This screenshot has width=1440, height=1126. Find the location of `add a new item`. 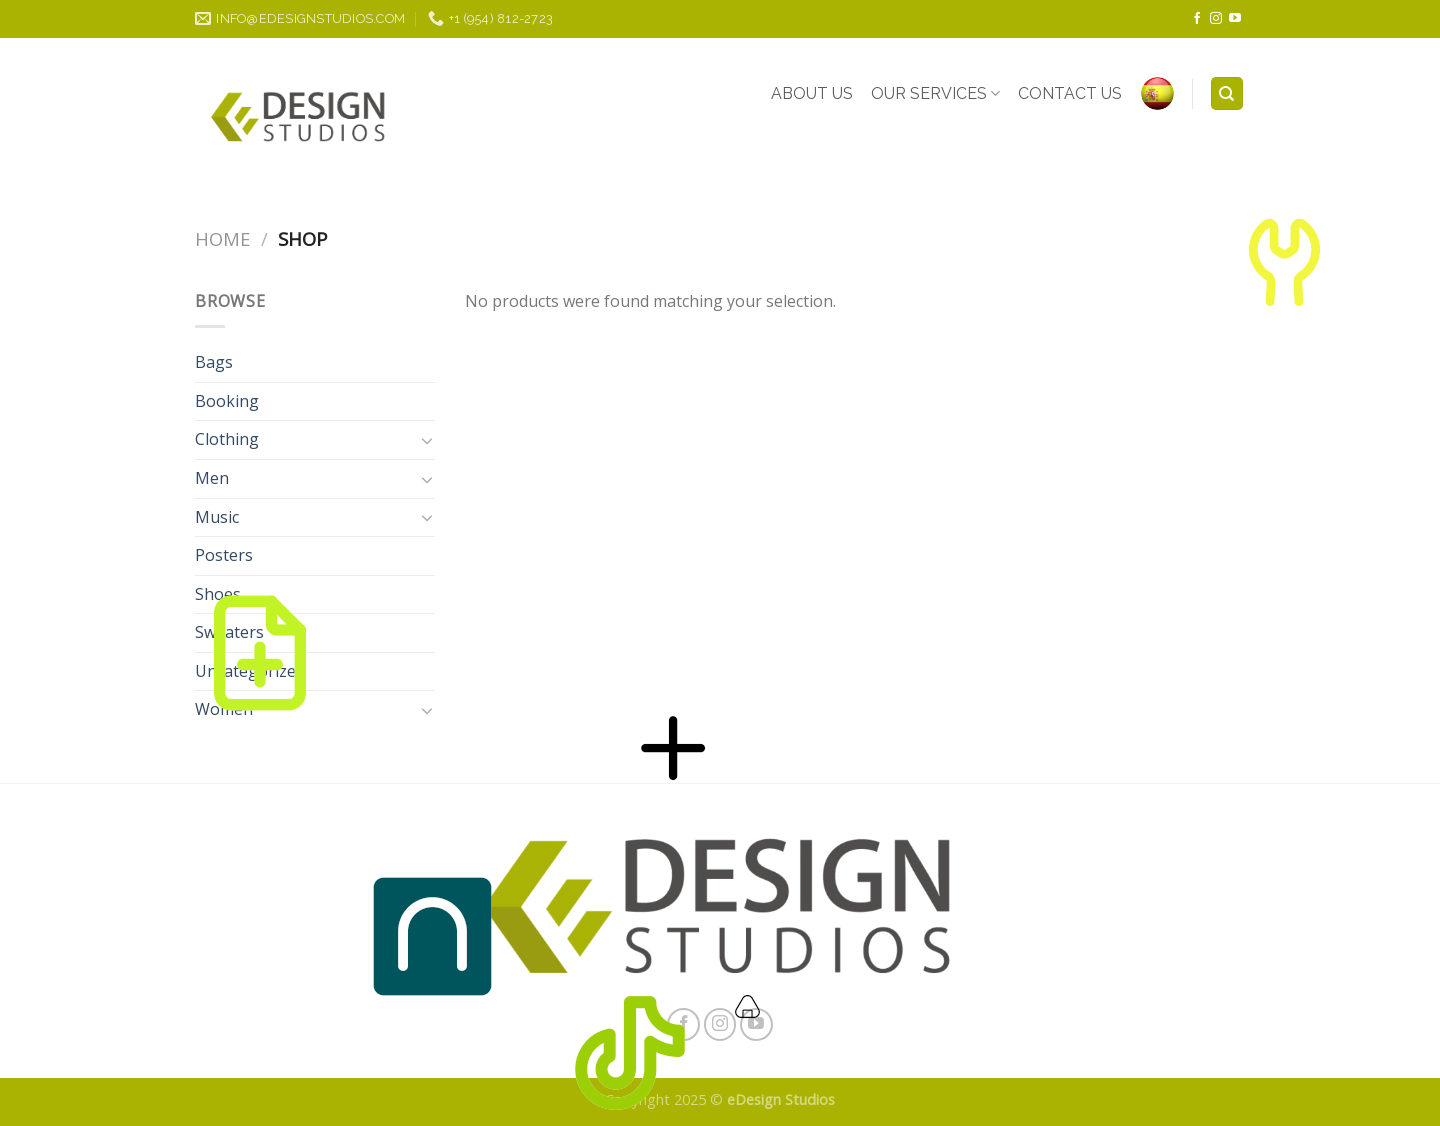

add a new item is located at coordinates (674, 749).